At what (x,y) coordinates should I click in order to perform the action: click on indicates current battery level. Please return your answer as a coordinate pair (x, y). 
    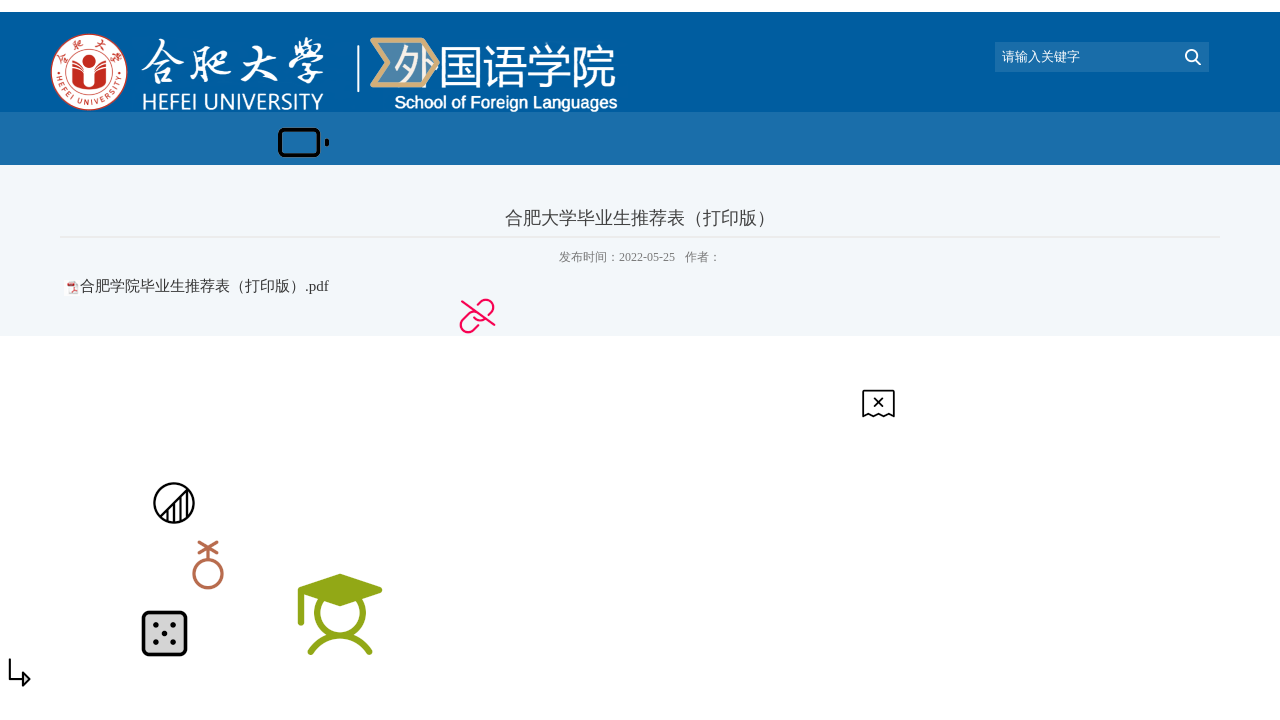
    Looking at the image, I should click on (303, 142).